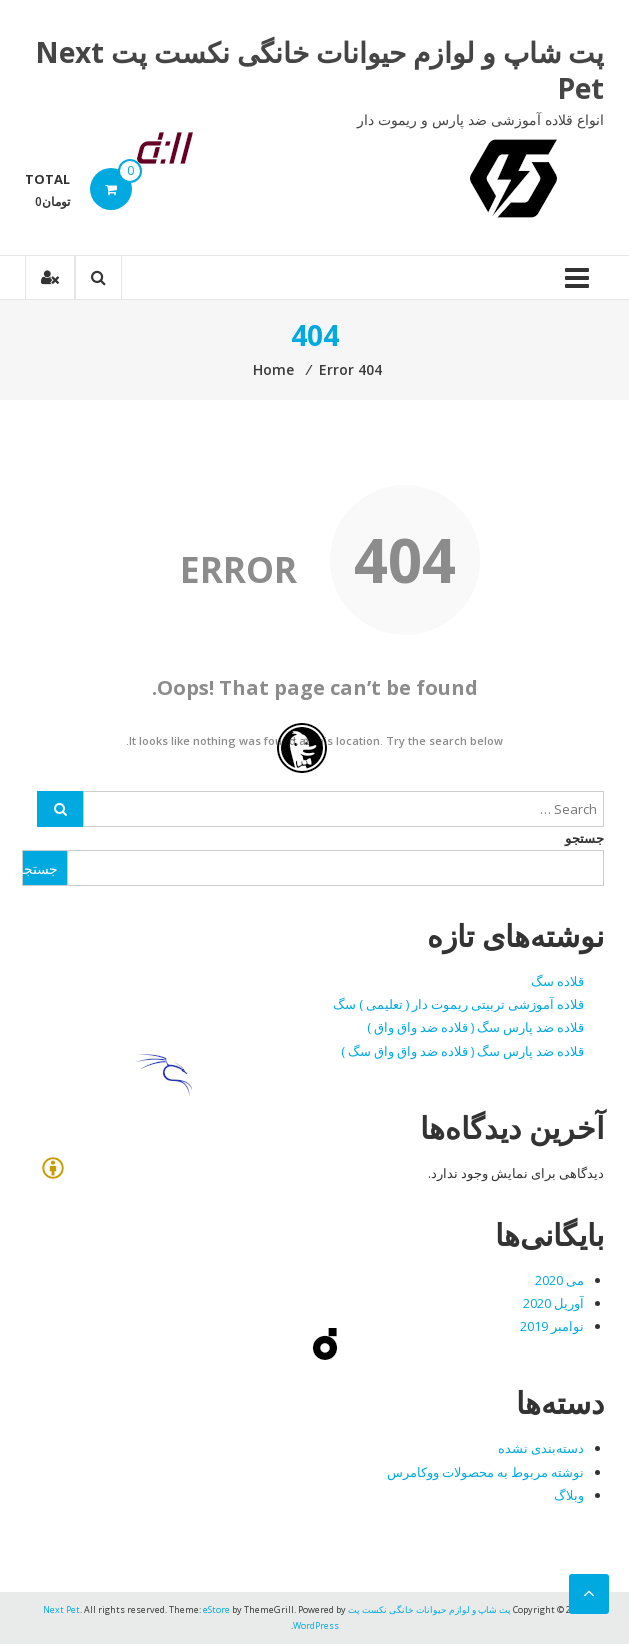  I want to click on open depositphotos stock image library, so click(325, 1344).